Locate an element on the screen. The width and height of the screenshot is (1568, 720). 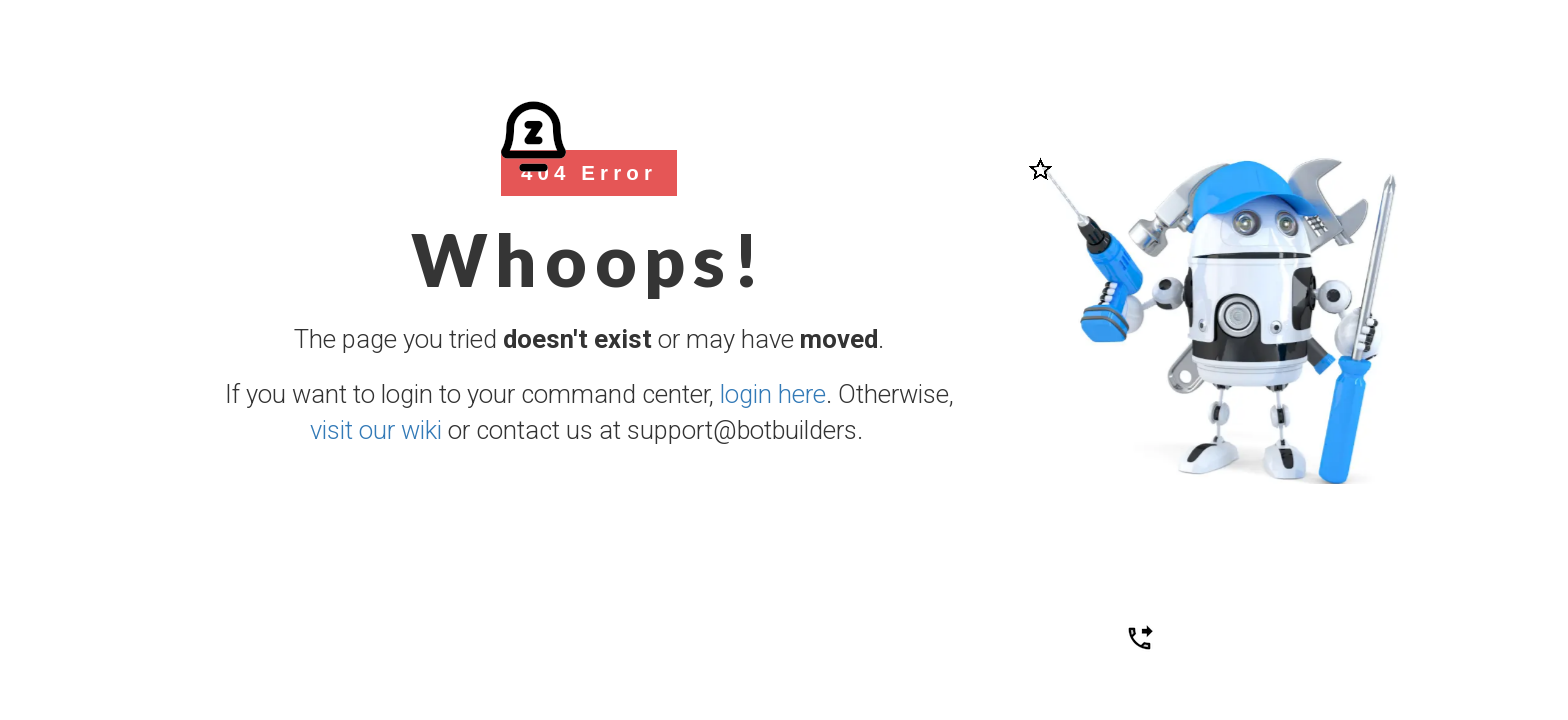
snooze notifications is located at coordinates (533, 136).